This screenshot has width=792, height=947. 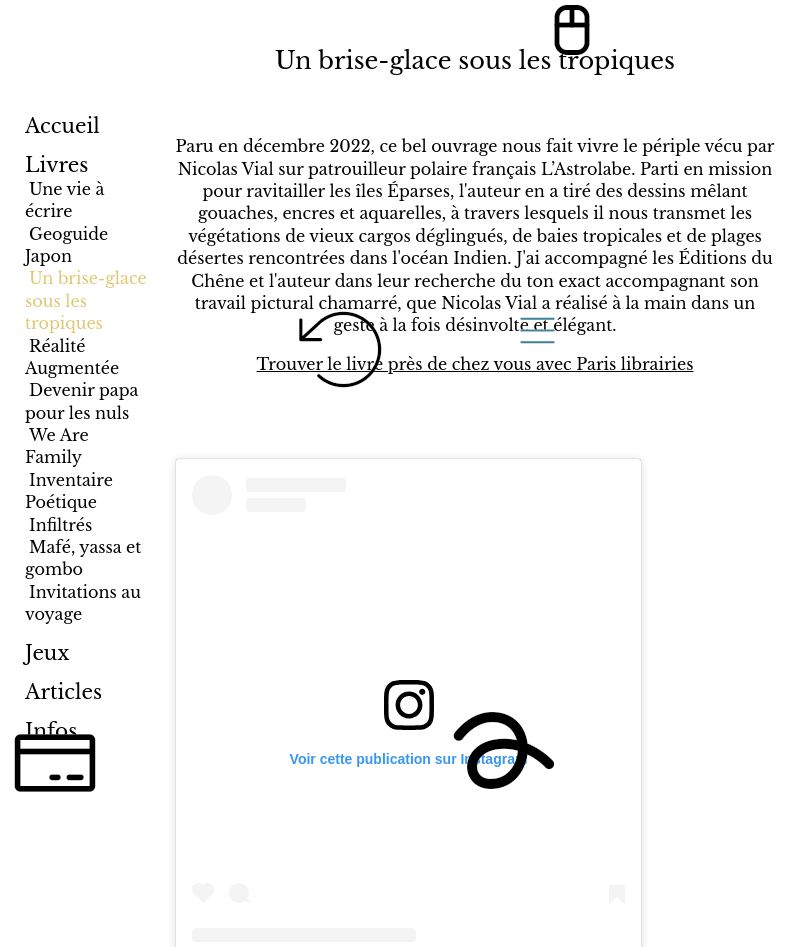 I want to click on undo last action, so click(x=343, y=349).